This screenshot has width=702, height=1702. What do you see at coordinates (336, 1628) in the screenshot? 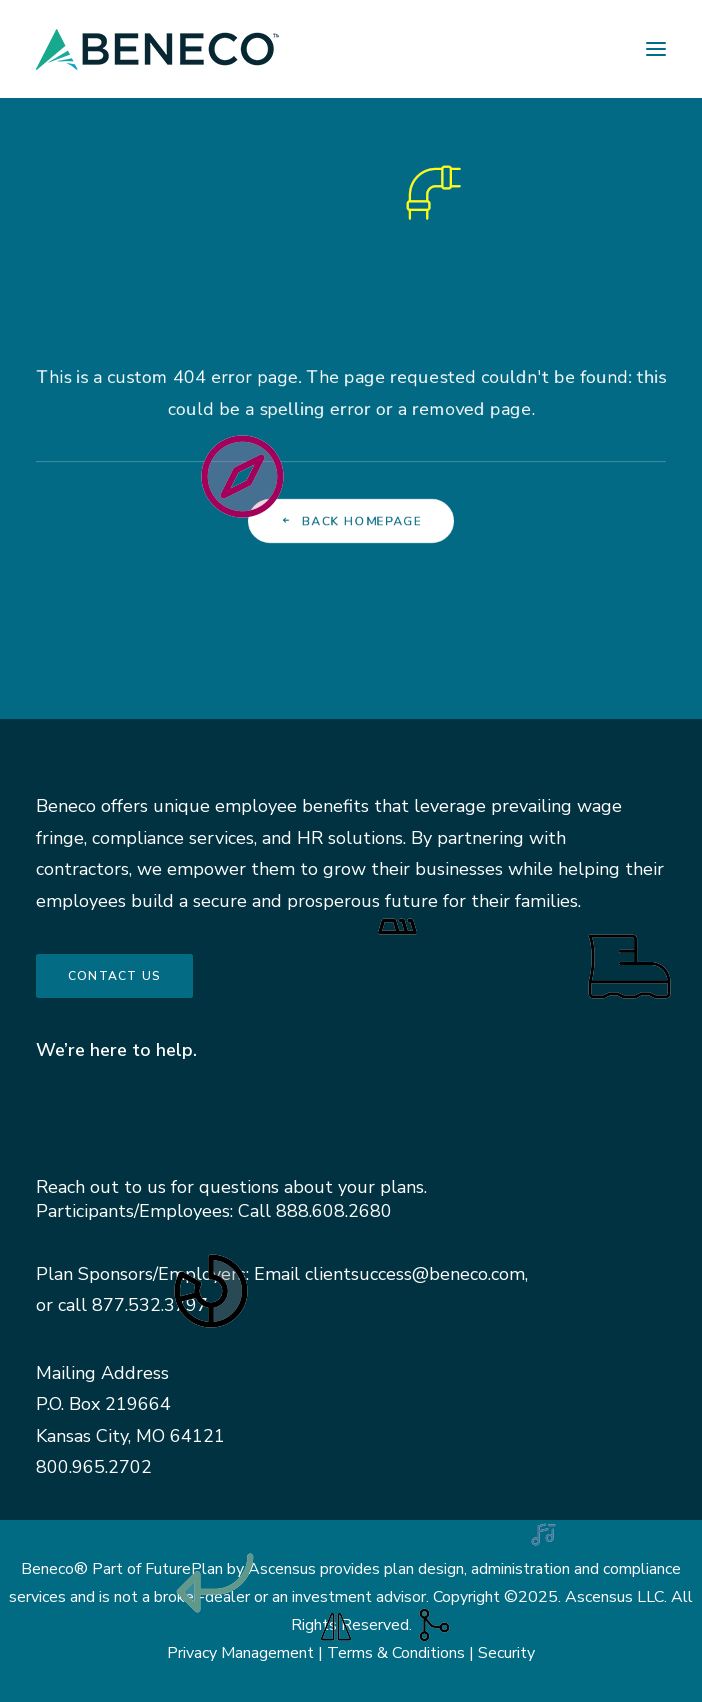
I see `flip image horizontally` at bounding box center [336, 1628].